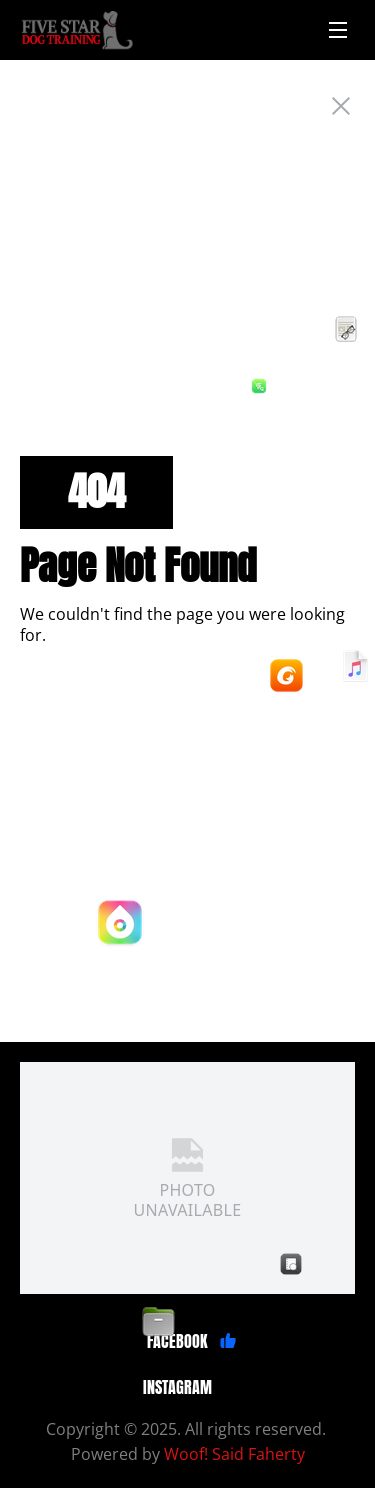  Describe the element at coordinates (286, 675) in the screenshot. I see `open foxit reader app` at that location.